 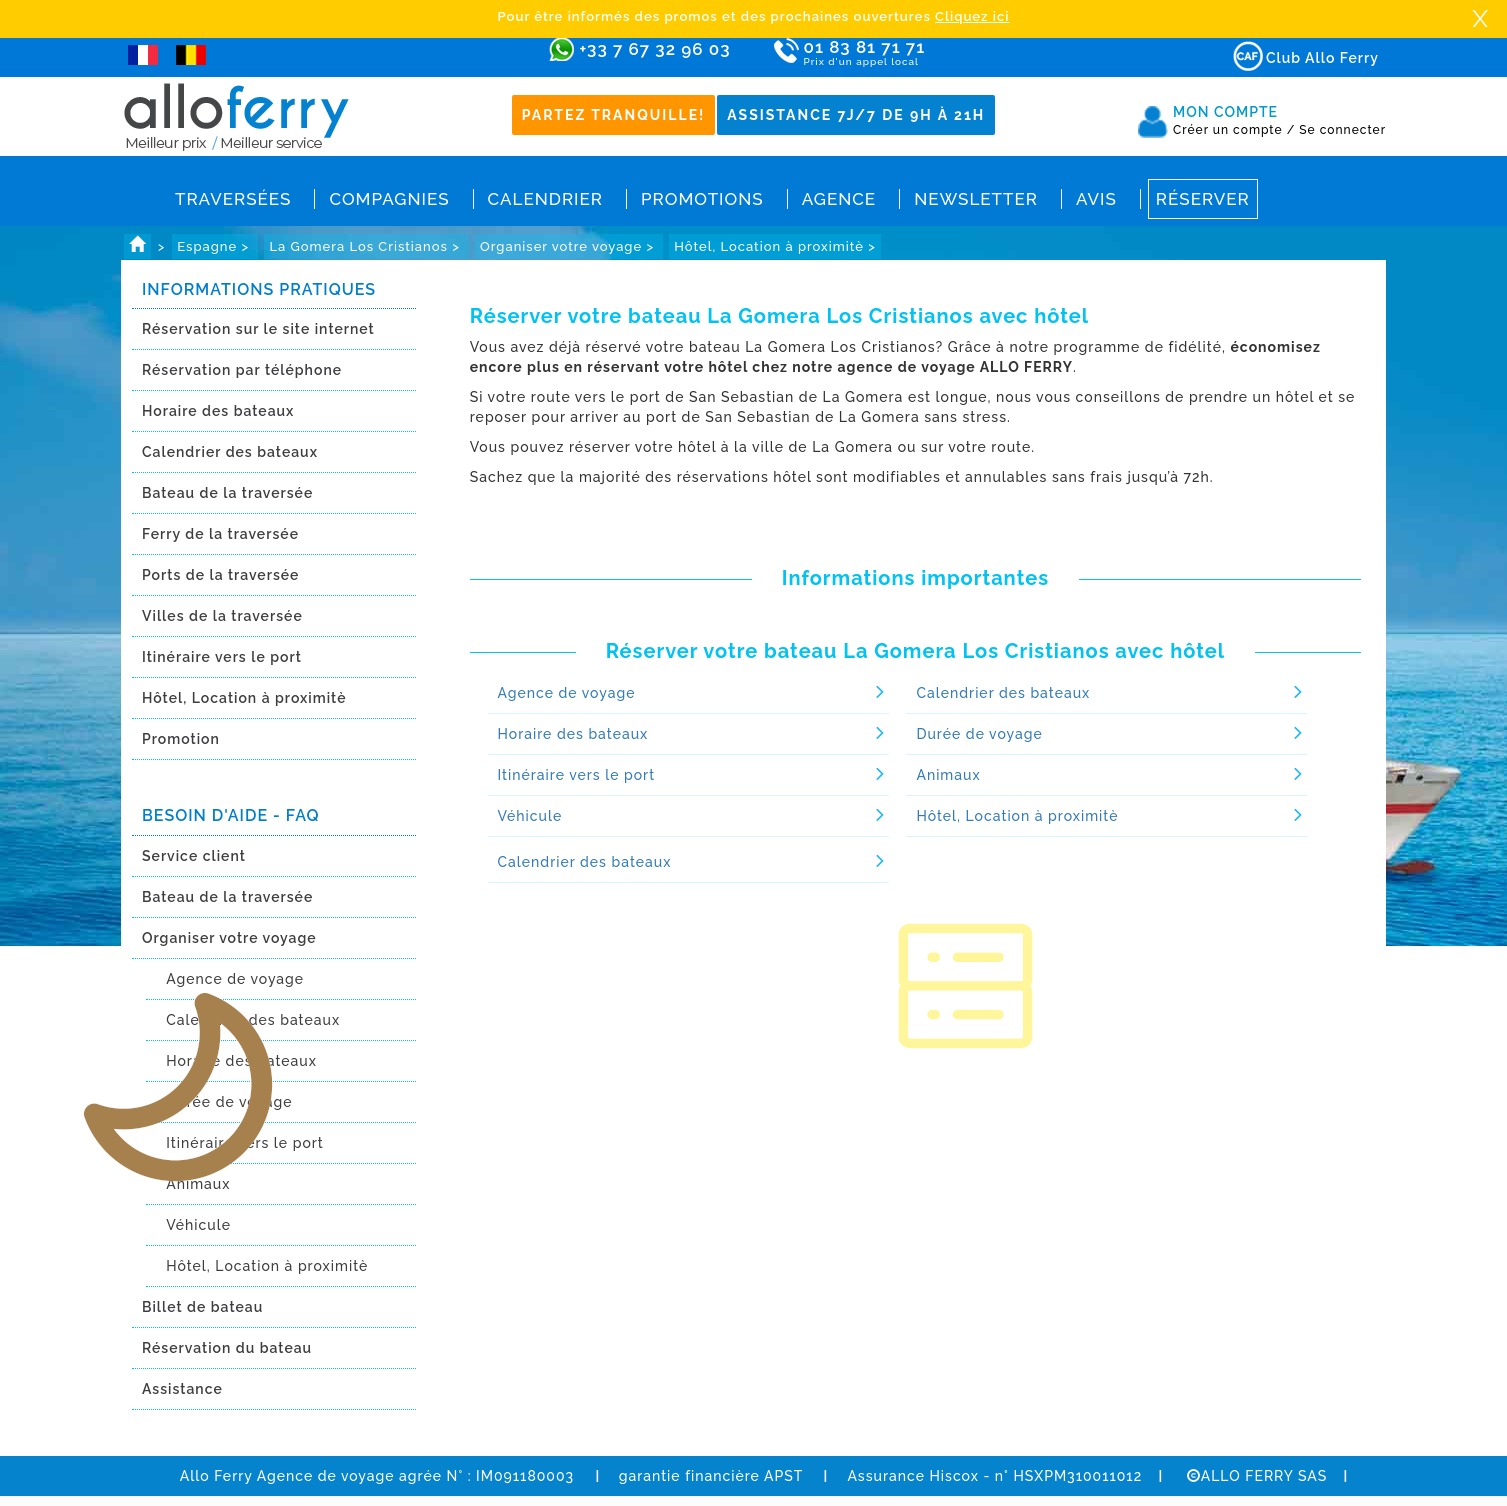 What do you see at coordinates (965, 987) in the screenshot?
I see `access server settings or management` at bounding box center [965, 987].